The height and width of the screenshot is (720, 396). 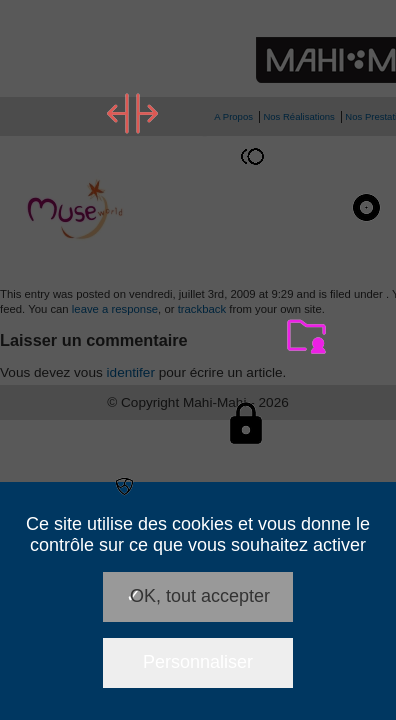 I want to click on NEM cryptocurrency logo, so click(x=124, y=486).